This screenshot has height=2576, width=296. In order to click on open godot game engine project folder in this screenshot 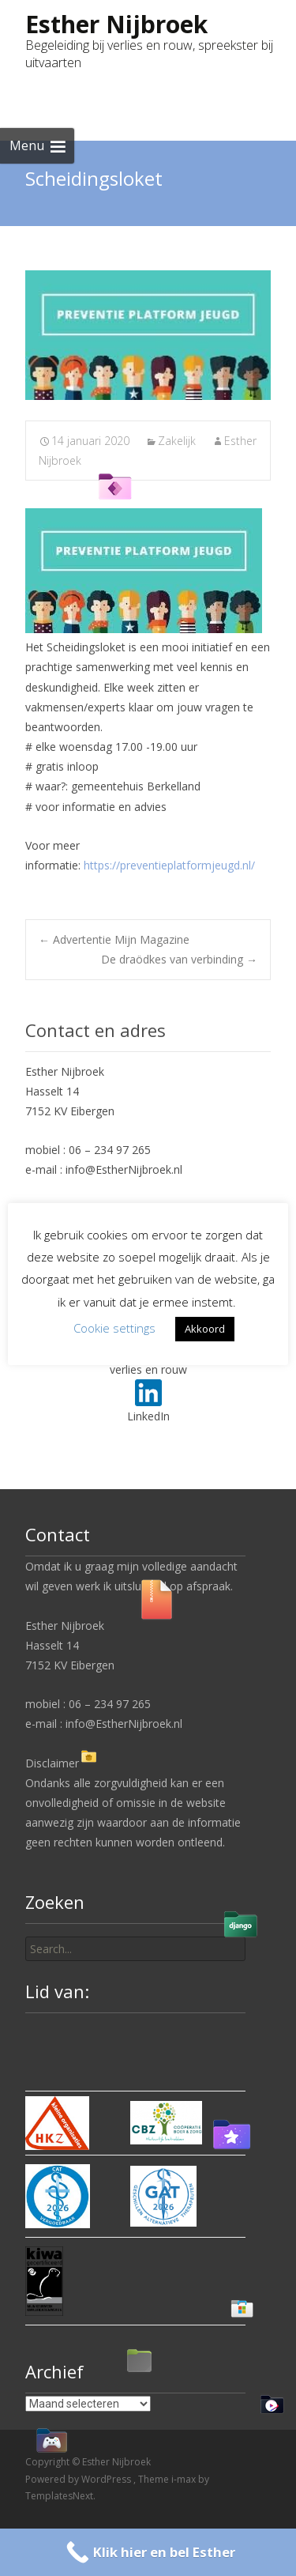, I will do `click(88, 1756)`.